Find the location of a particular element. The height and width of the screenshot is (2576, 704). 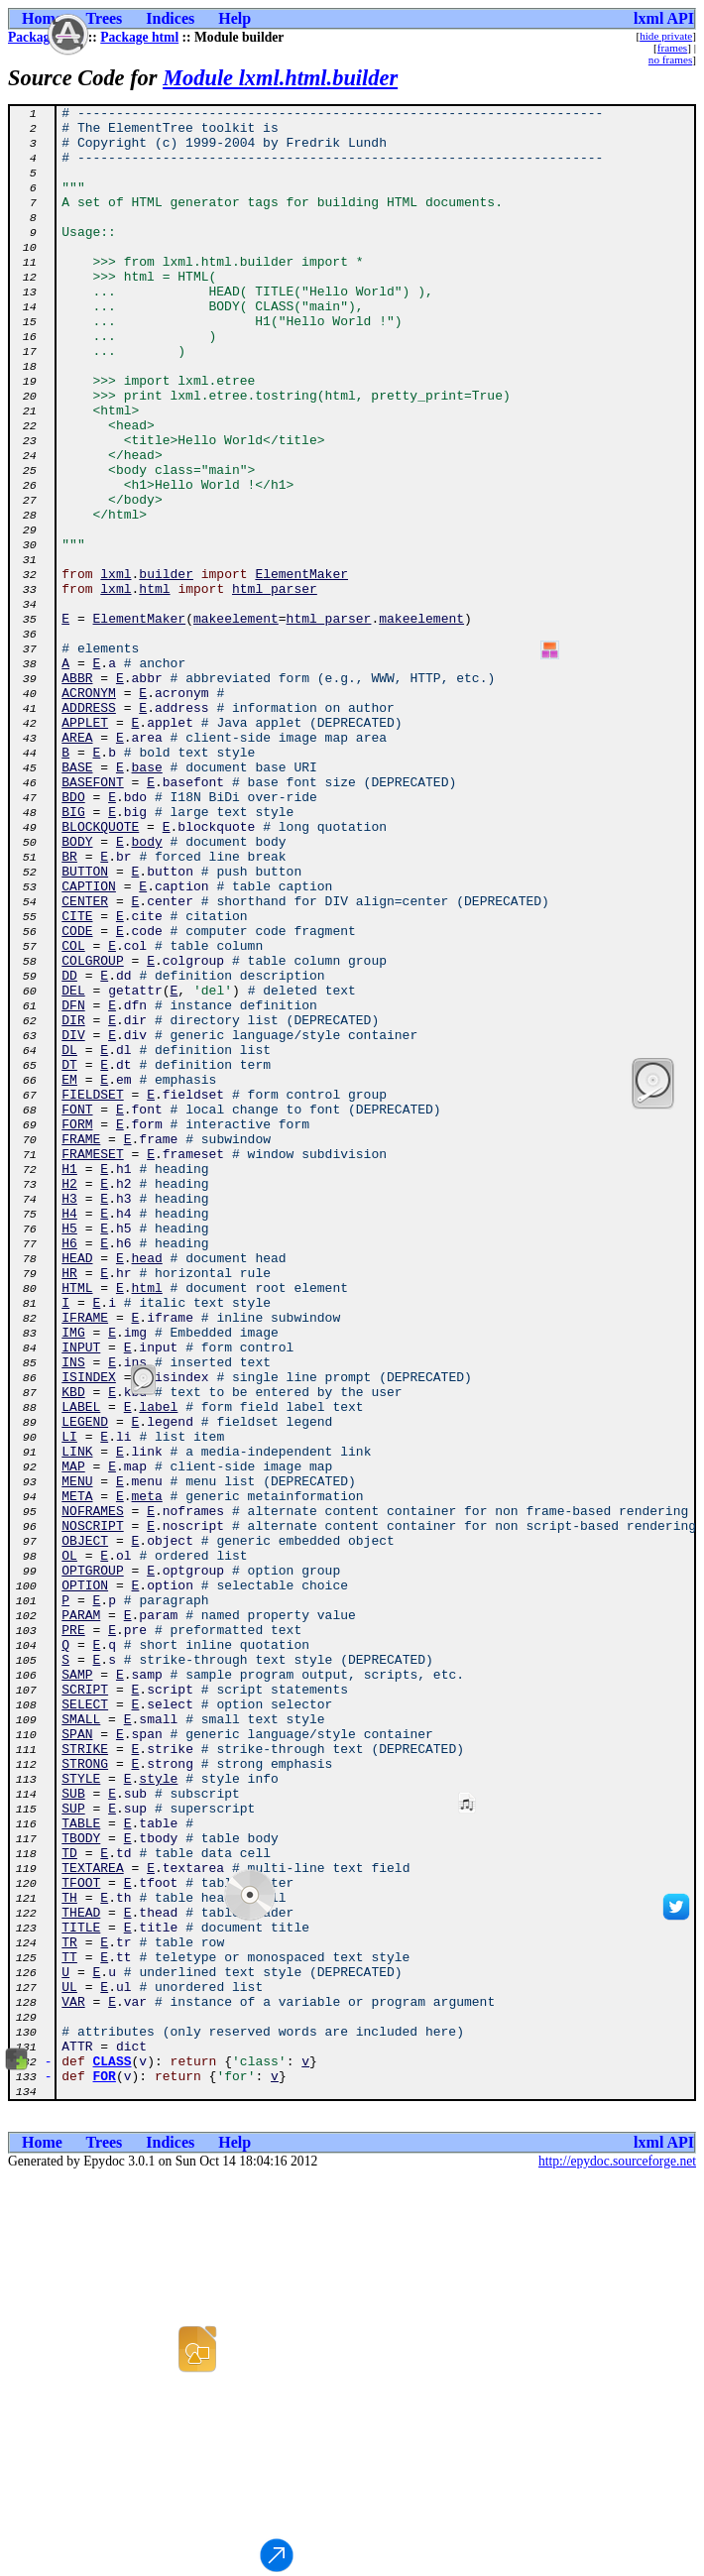

an eMelody ringtone or melody file is located at coordinates (467, 1803).